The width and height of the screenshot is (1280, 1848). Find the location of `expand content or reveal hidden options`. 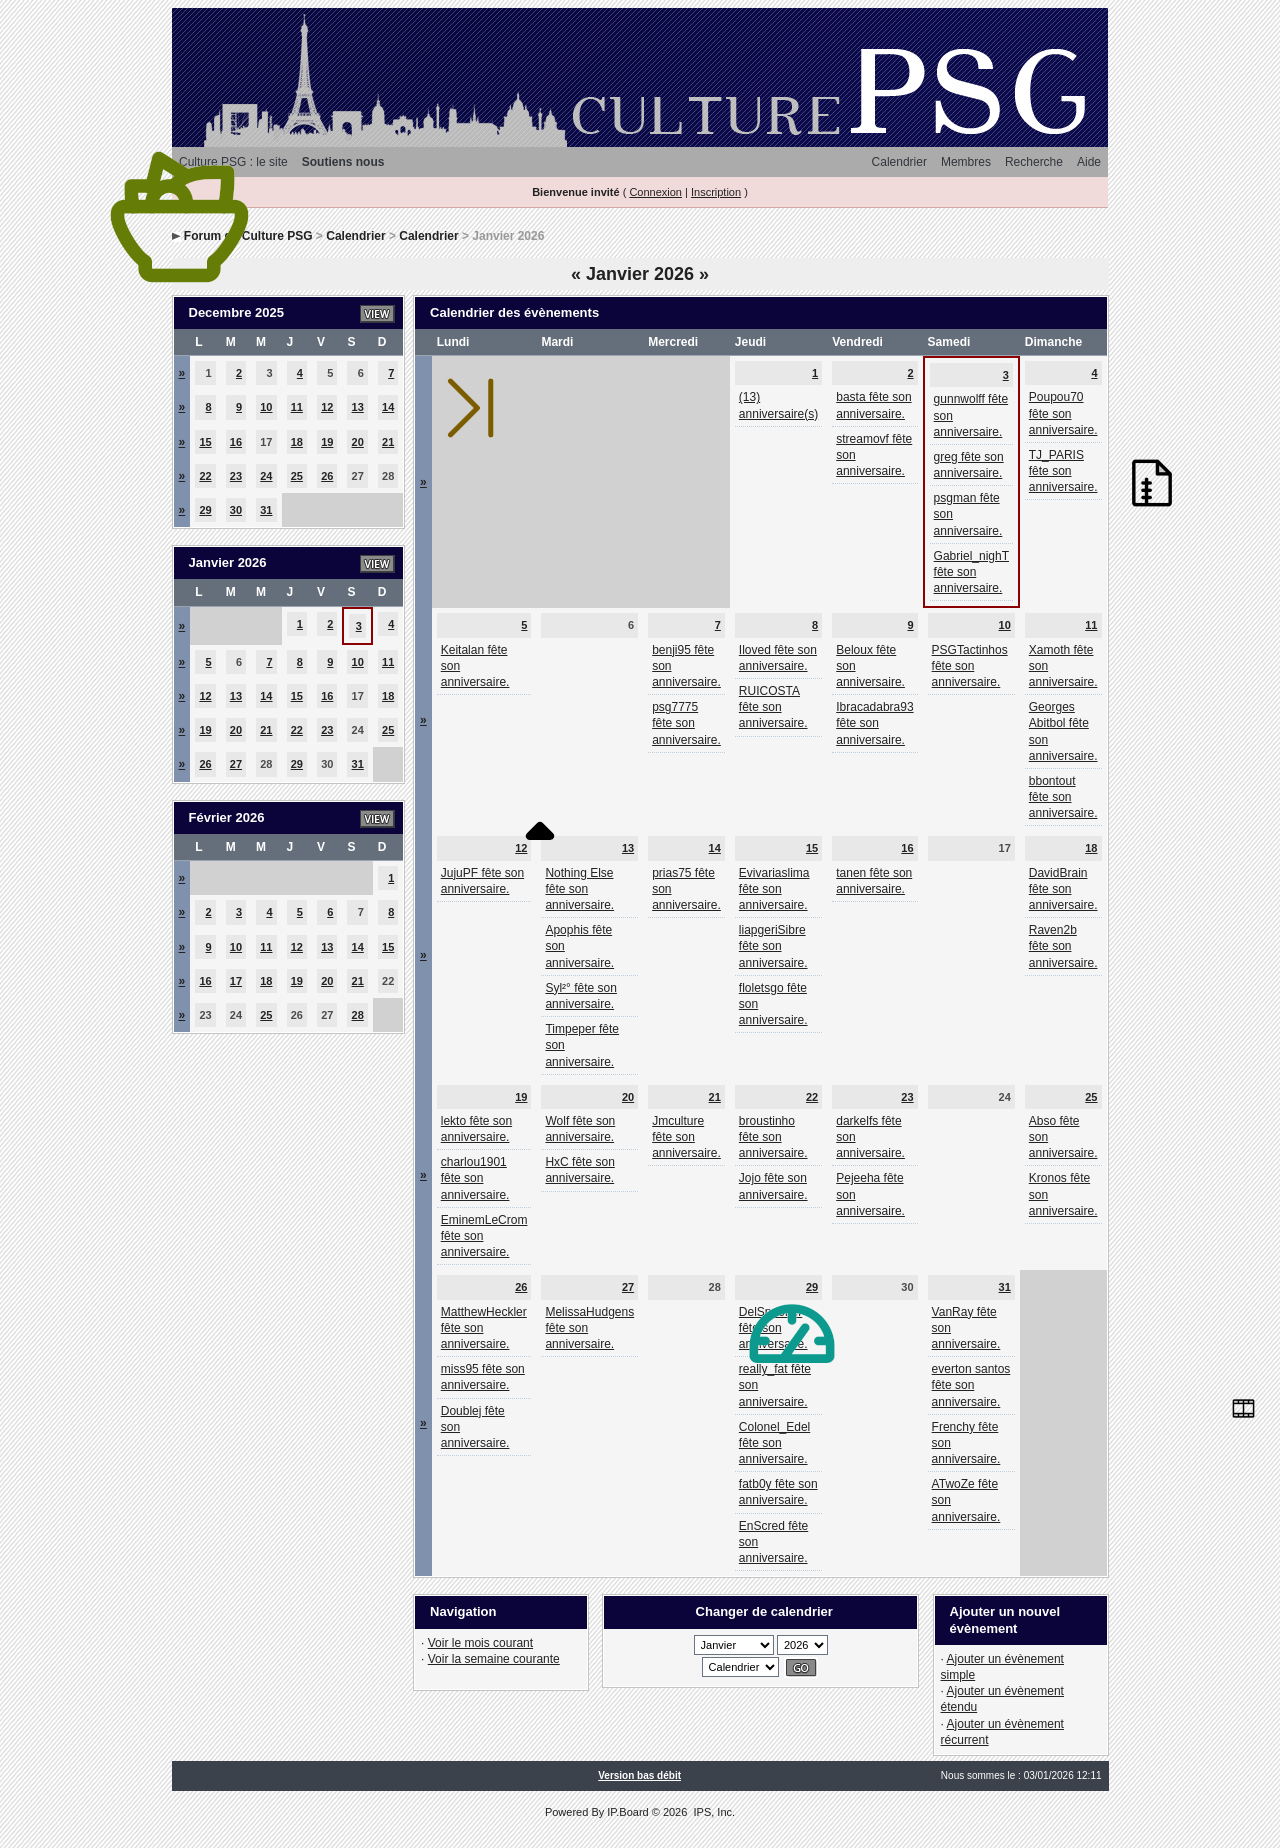

expand content or reveal hidden options is located at coordinates (540, 832).